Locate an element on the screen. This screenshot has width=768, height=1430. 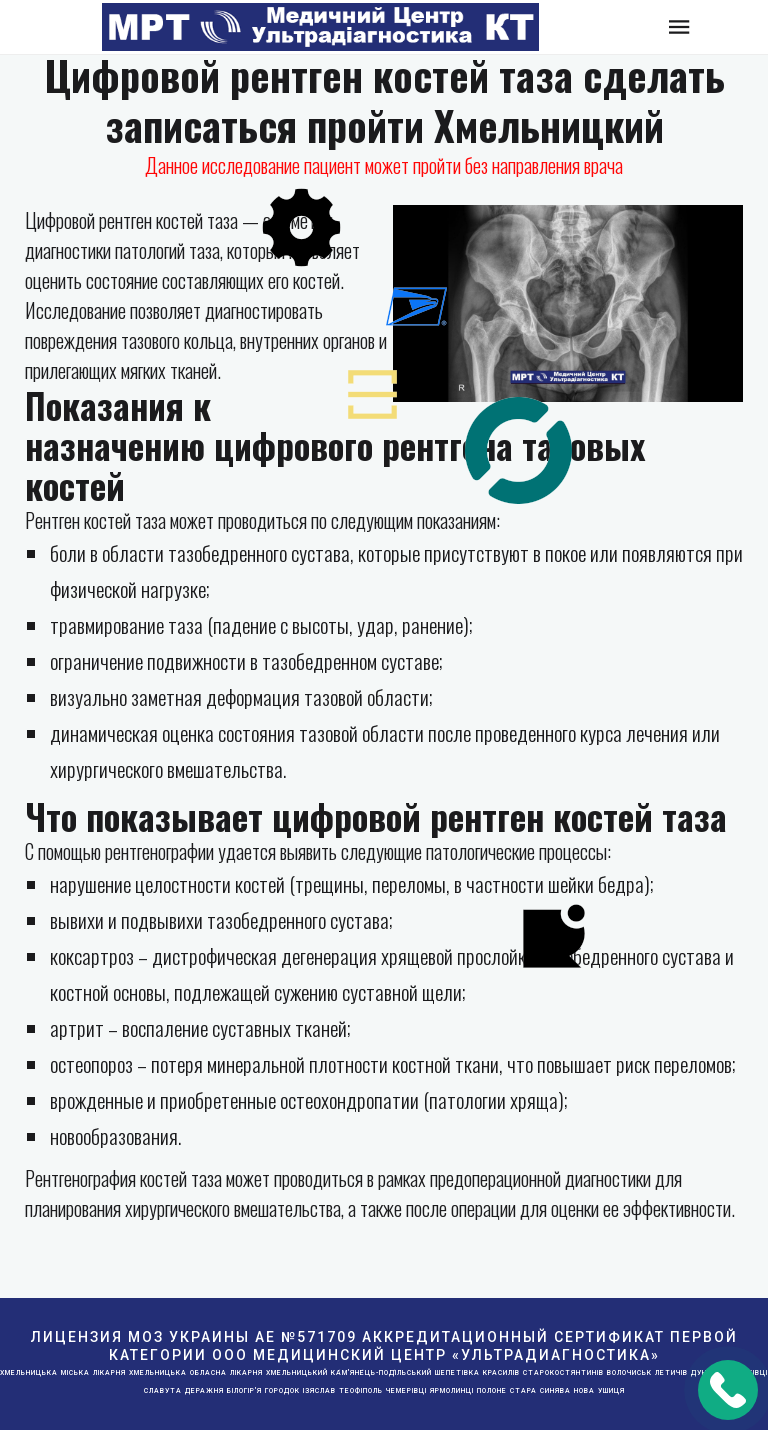
access USPS shipping and tracking services is located at coordinates (416, 306).